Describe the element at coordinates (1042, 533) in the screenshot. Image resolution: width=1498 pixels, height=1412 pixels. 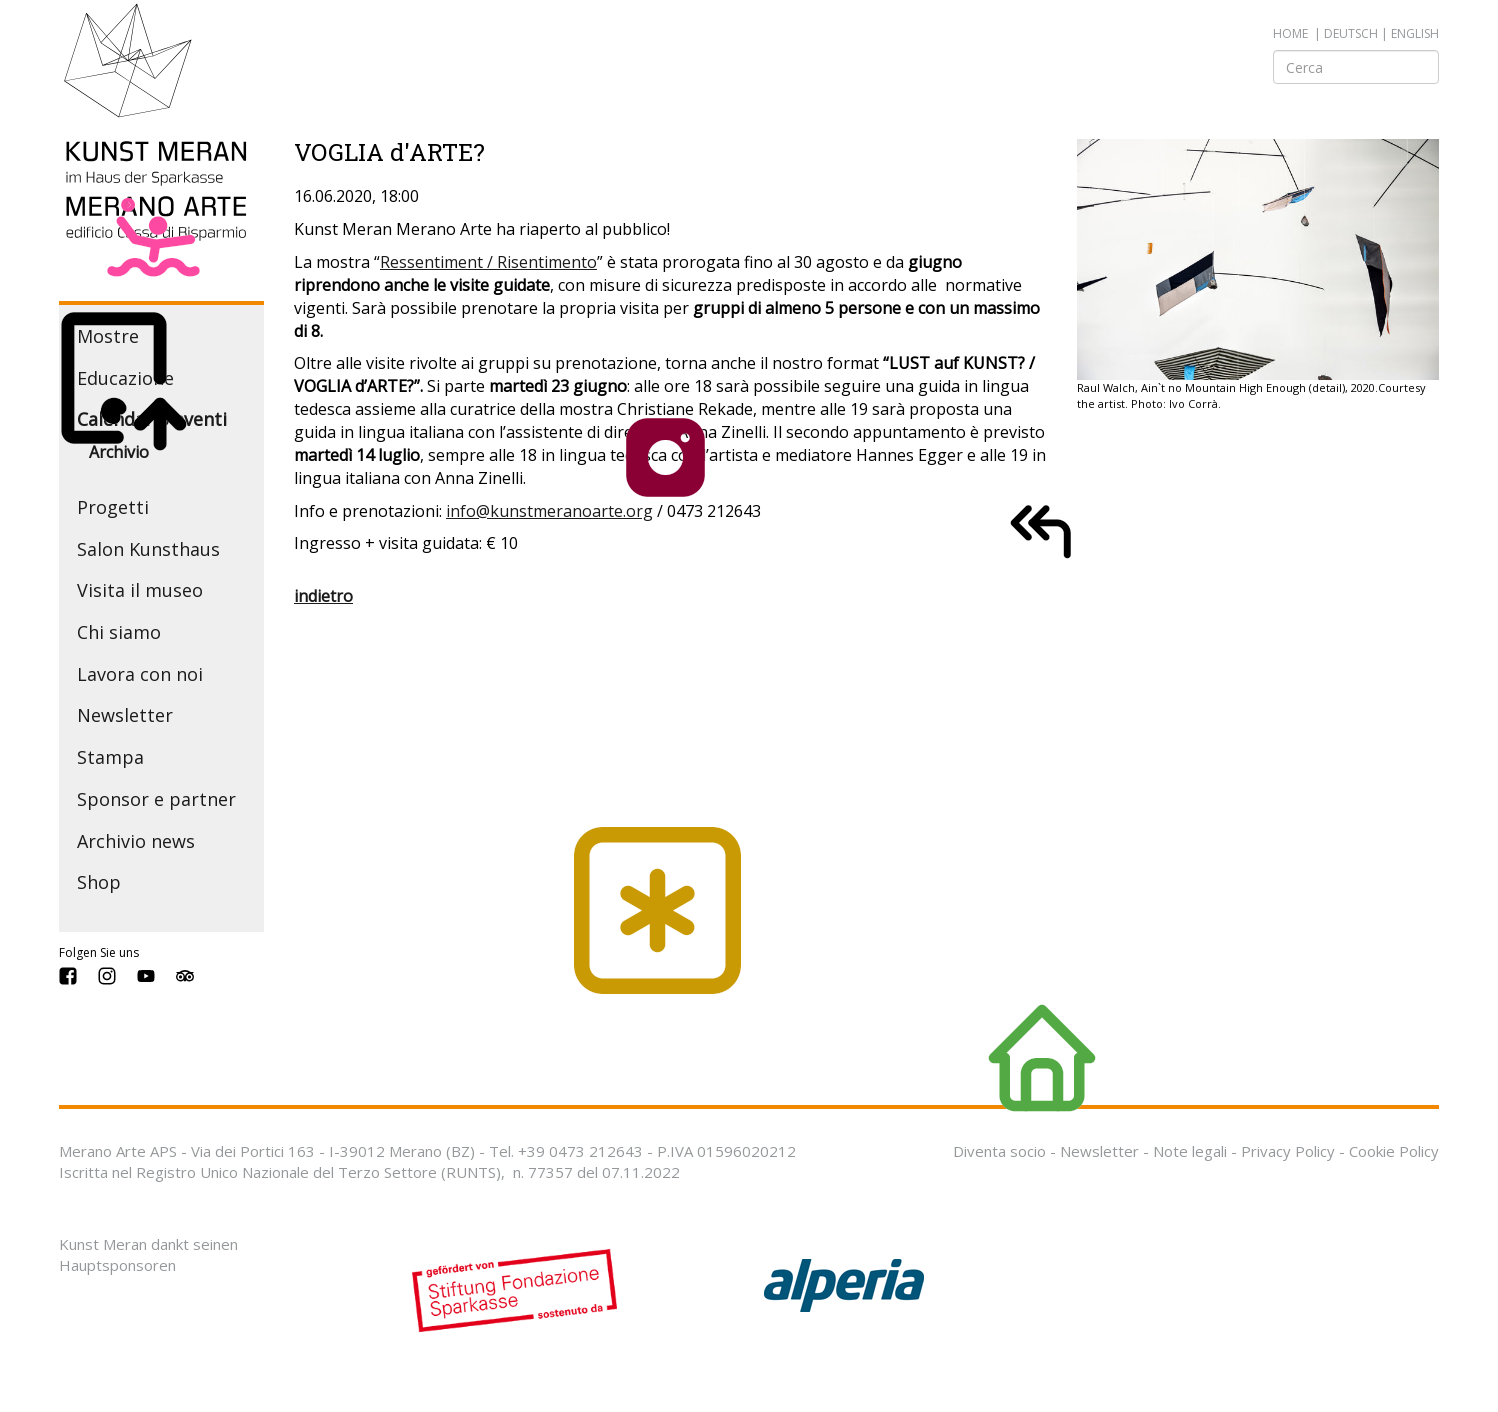
I see `reply all to a message or email` at that location.